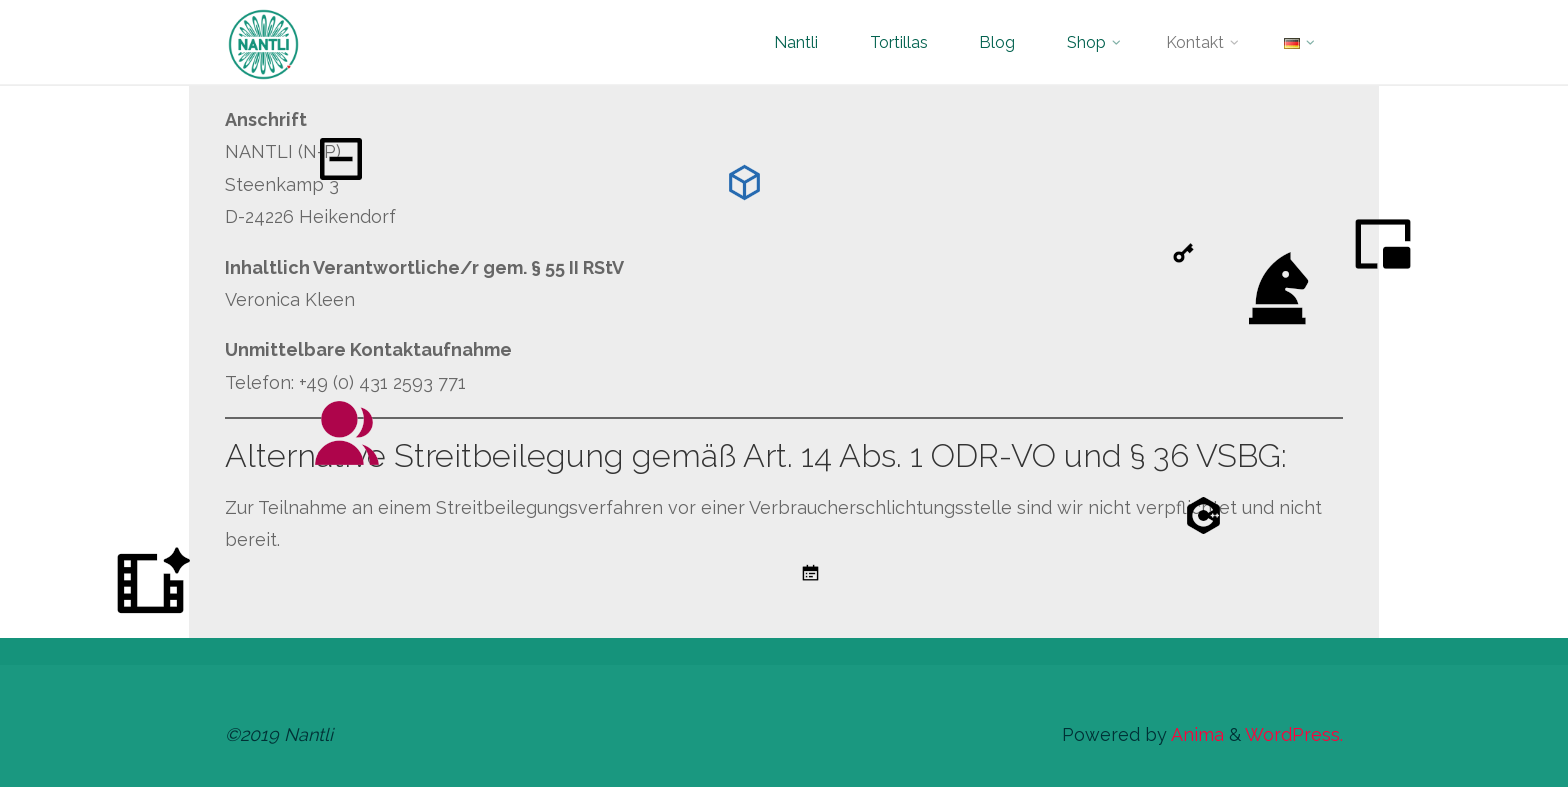 The width and height of the screenshot is (1568, 787). I want to click on view group members, so click(345, 434).